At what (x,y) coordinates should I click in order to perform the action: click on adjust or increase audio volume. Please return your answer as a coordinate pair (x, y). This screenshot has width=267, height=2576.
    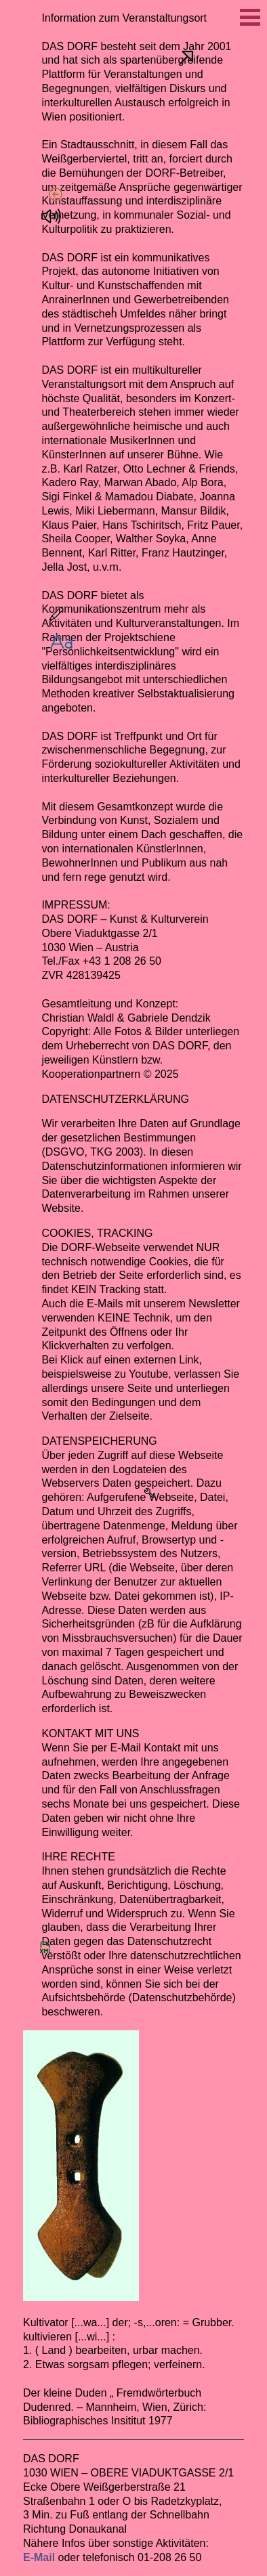
    Looking at the image, I should click on (51, 216).